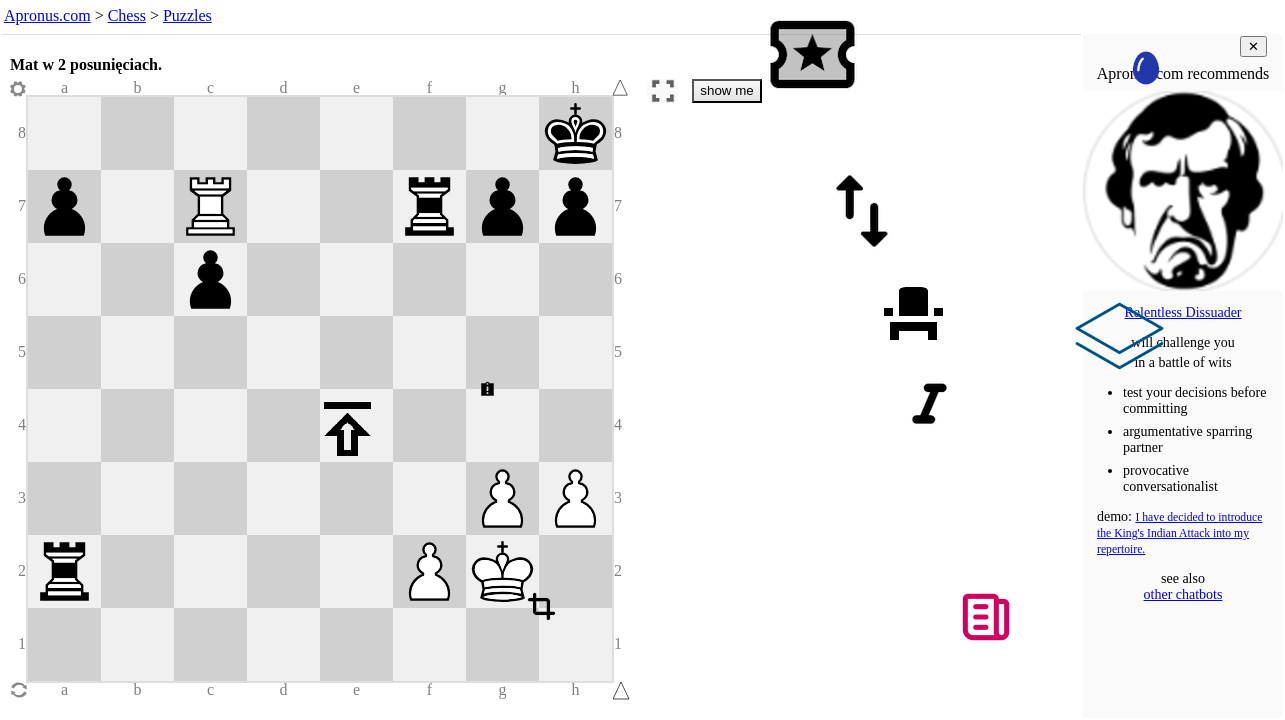  Describe the element at coordinates (1119, 337) in the screenshot. I see `view layers or stacked content` at that location.